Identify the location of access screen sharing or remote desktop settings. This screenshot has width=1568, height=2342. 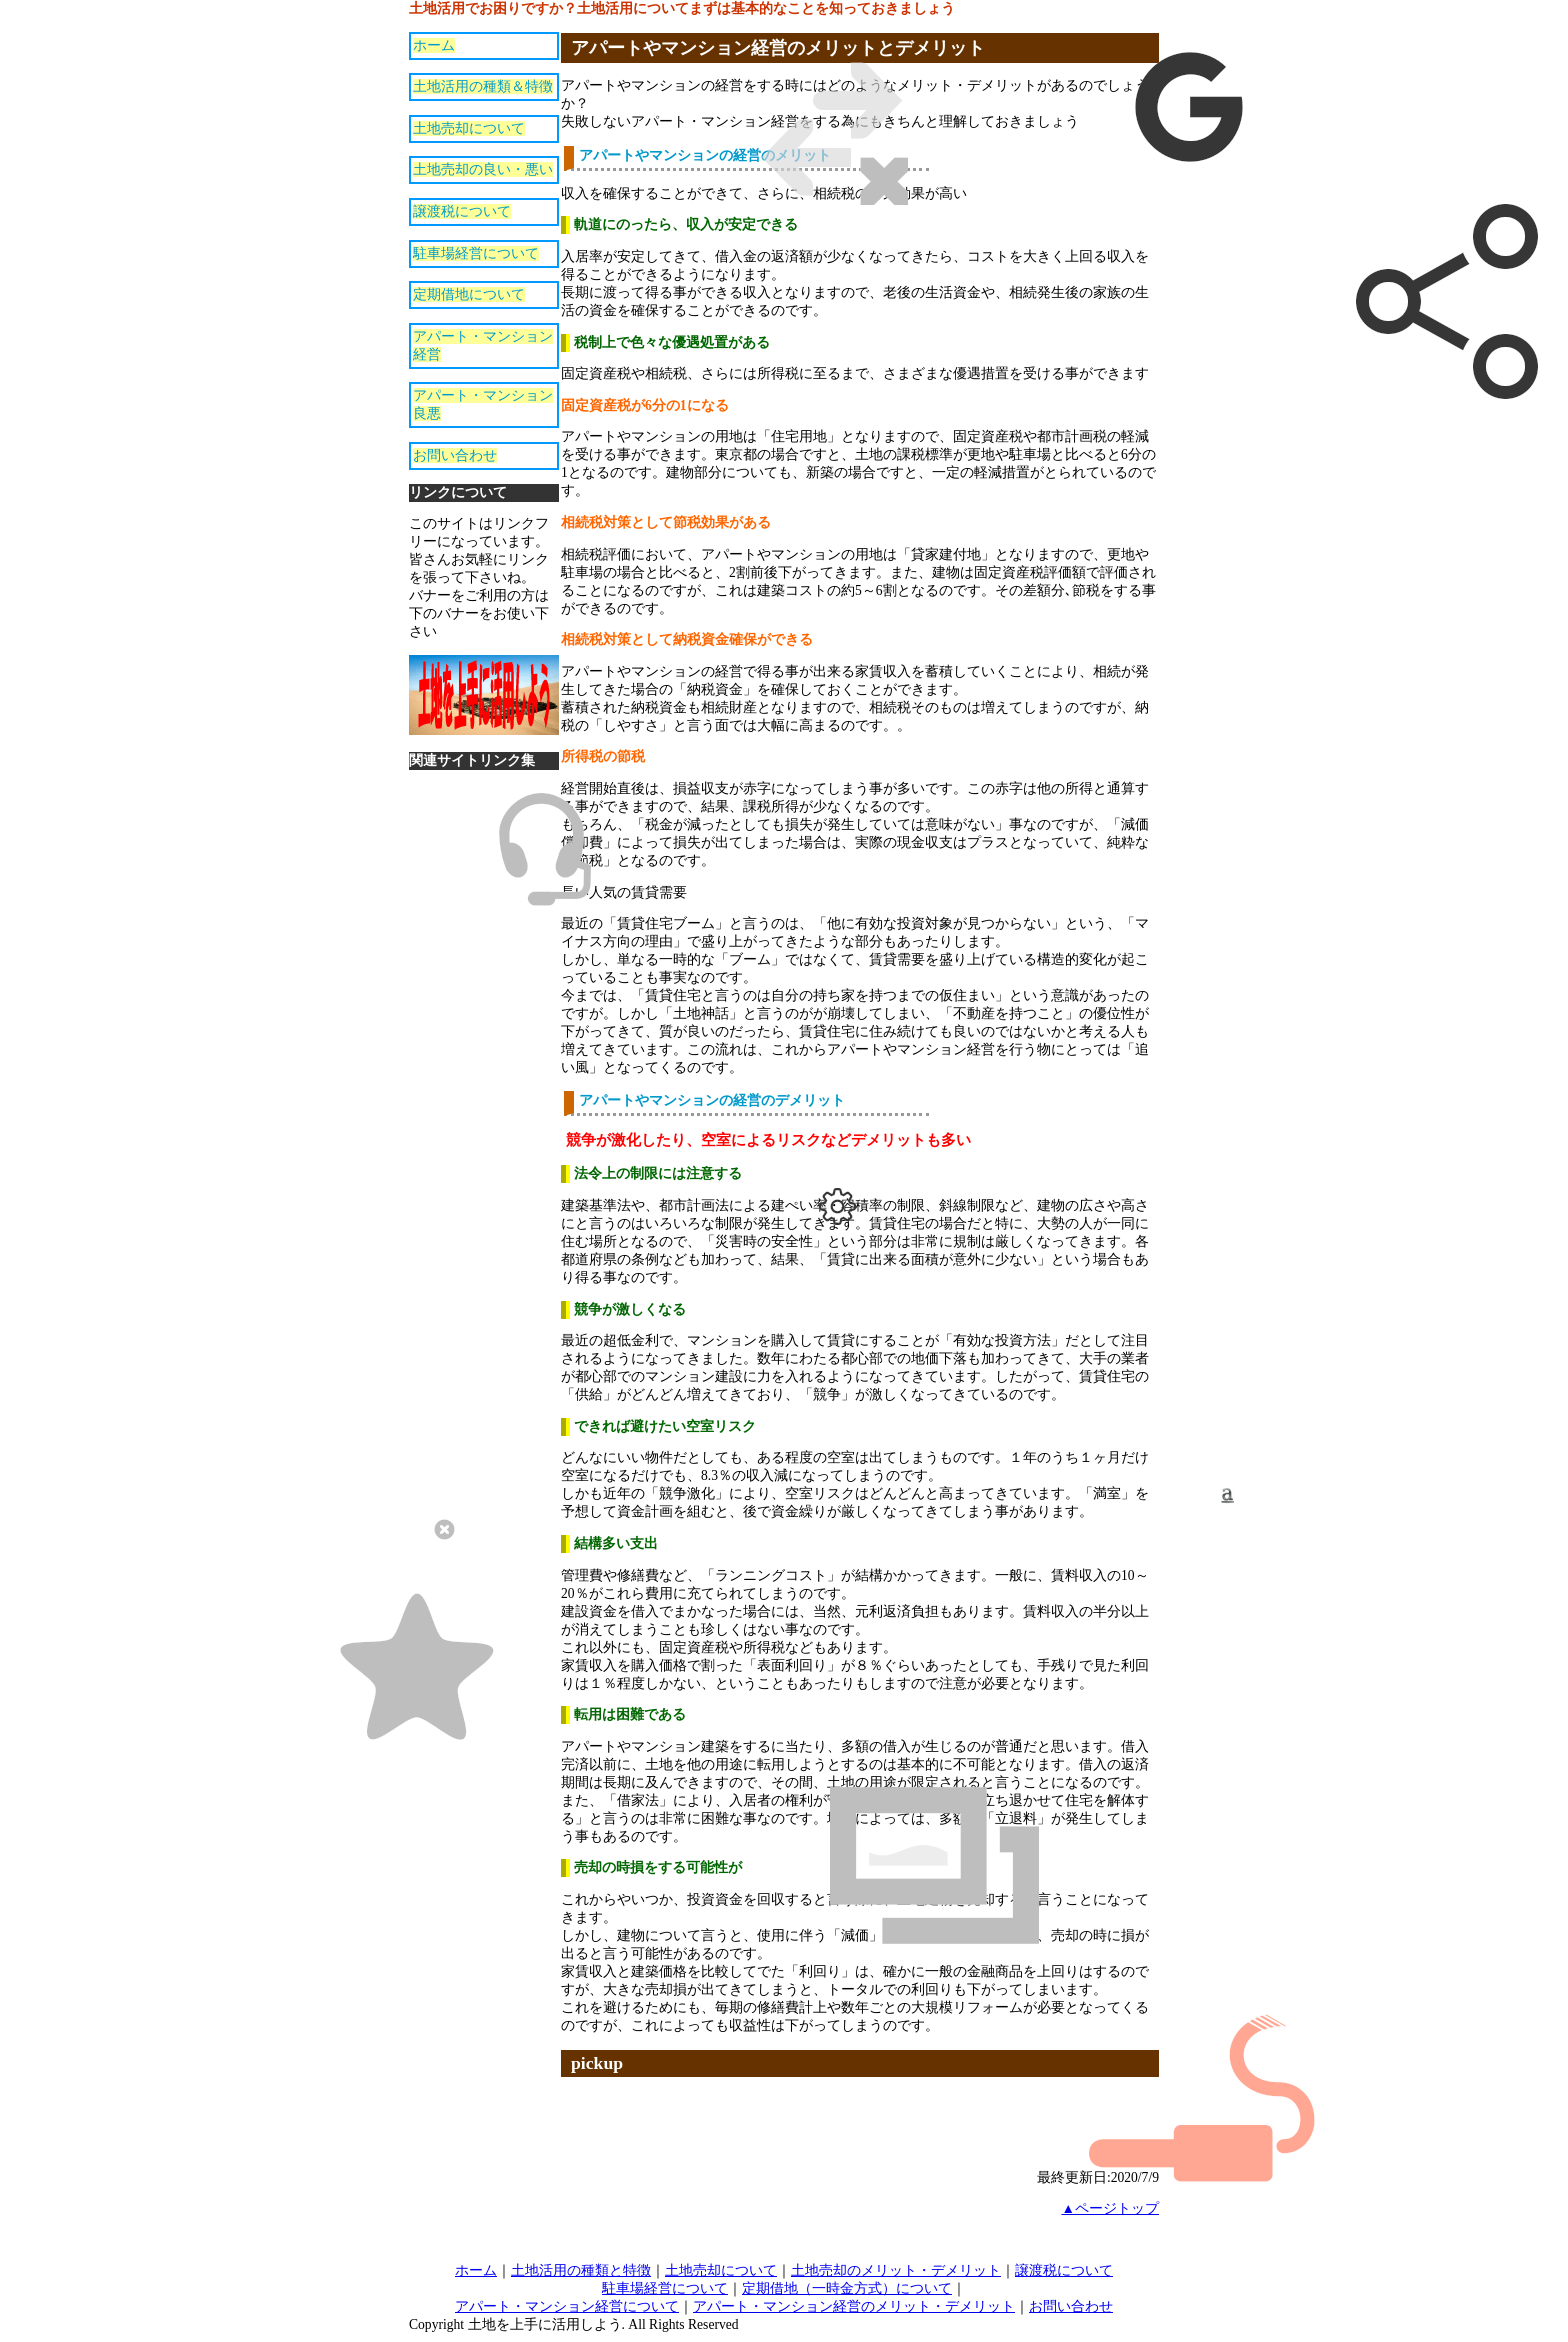
(1447, 308).